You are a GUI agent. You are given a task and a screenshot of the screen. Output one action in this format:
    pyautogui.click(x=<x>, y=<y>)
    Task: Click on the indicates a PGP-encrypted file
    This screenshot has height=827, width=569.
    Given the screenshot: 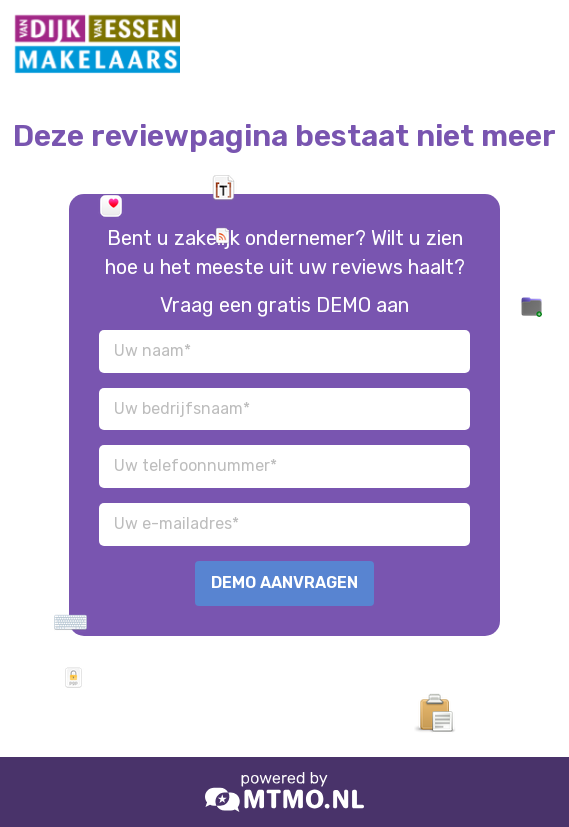 What is the action you would take?
    pyautogui.click(x=73, y=677)
    